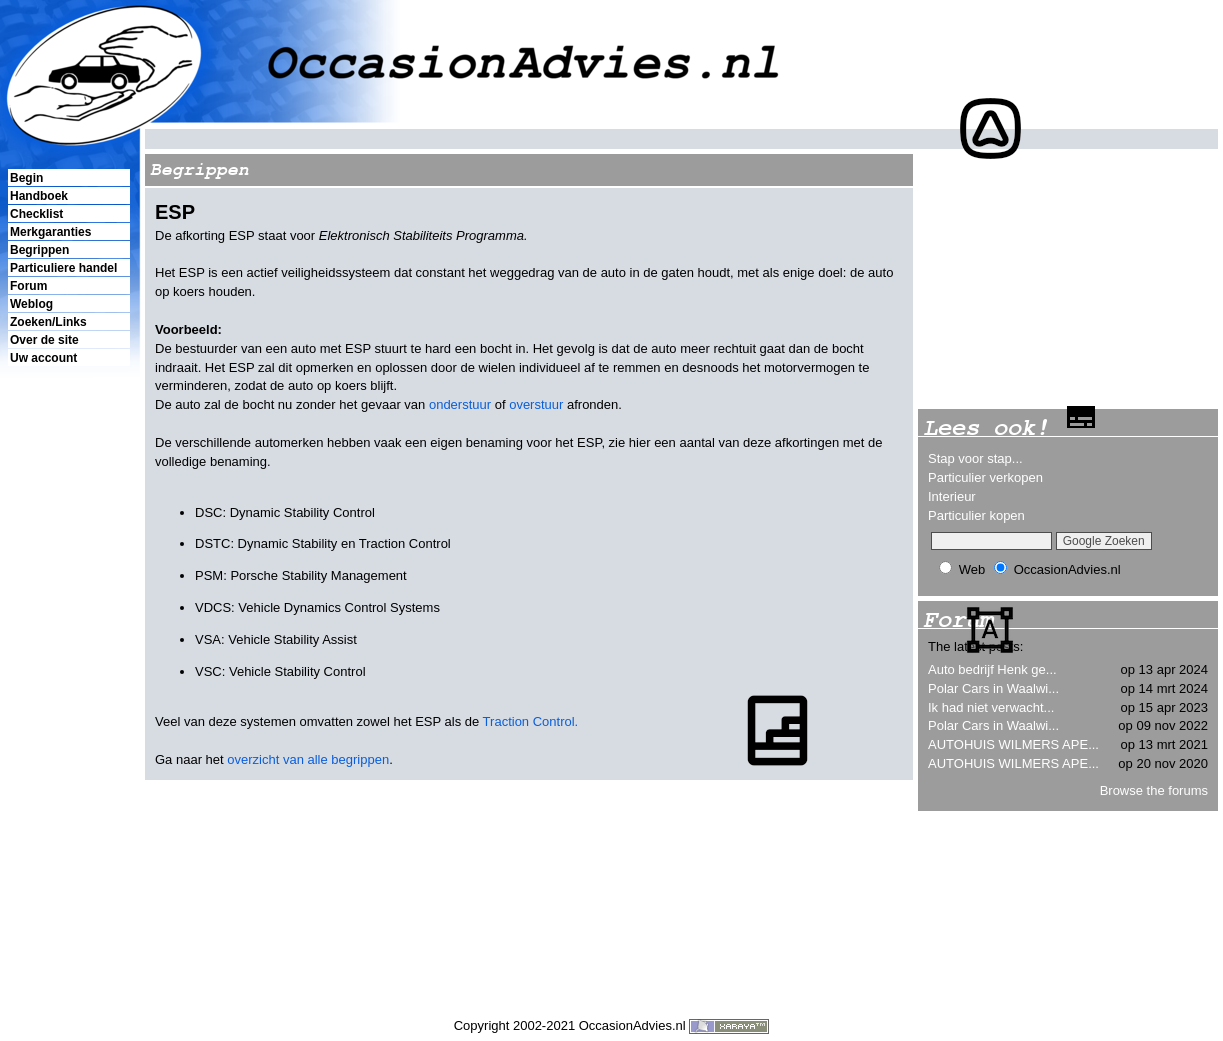  Describe the element at coordinates (1081, 417) in the screenshot. I see `enable subtitles or closed captions` at that location.